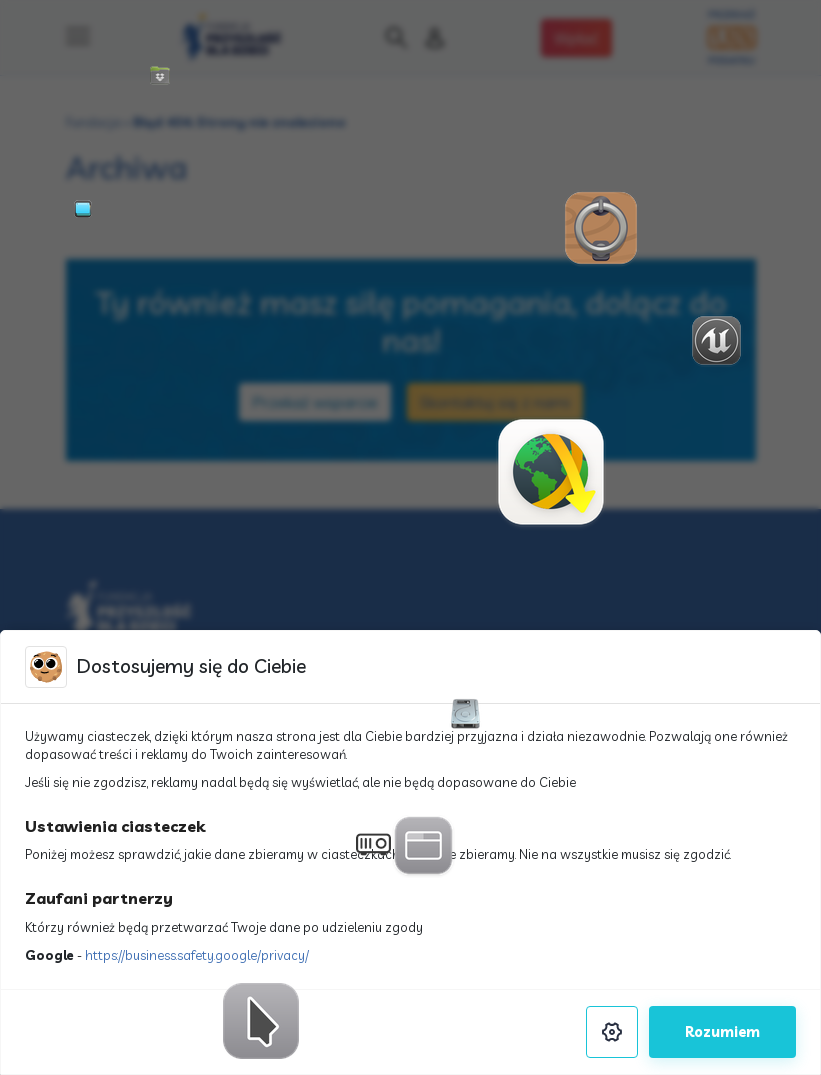  What do you see at coordinates (551, 472) in the screenshot?
I see `open jdownloader download manager` at bounding box center [551, 472].